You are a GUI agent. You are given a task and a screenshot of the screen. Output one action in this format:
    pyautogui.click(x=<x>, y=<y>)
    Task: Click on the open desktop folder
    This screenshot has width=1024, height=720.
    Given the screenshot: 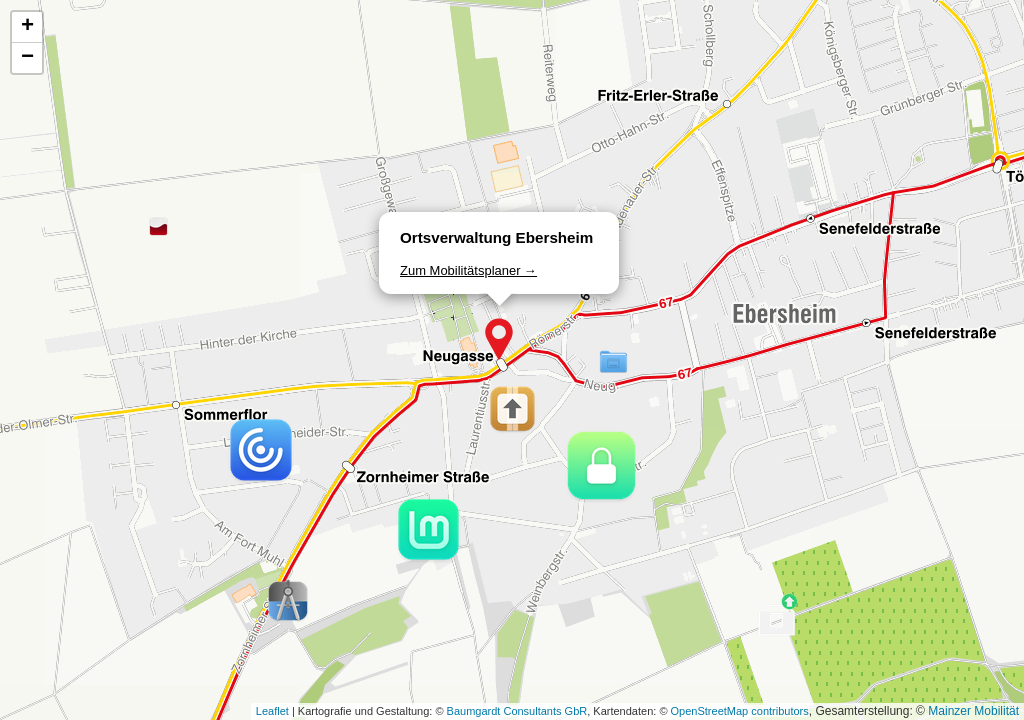 What is the action you would take?
    pyautogui.click(x=613, y=361)
    